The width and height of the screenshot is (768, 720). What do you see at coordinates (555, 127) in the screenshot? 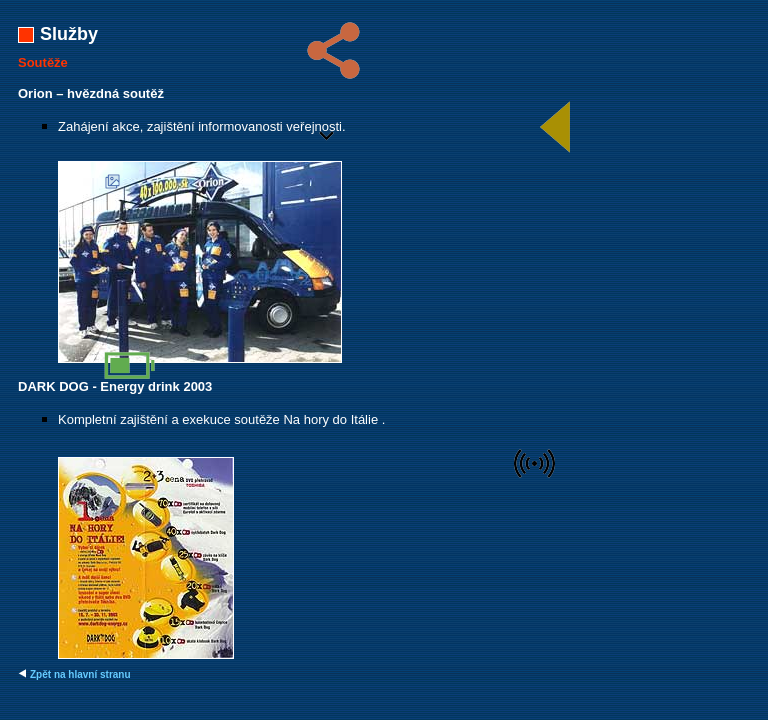
I see `go back to the previous screen` at bounding box center [555, 127].